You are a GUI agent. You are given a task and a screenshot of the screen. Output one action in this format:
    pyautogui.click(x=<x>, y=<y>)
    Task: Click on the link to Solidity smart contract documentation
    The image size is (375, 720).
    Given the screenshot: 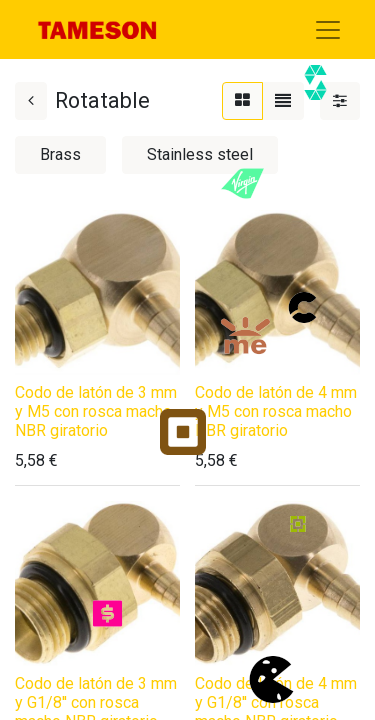 What is the action you would take?
    pyautogui.click(x=315, y=82)
    